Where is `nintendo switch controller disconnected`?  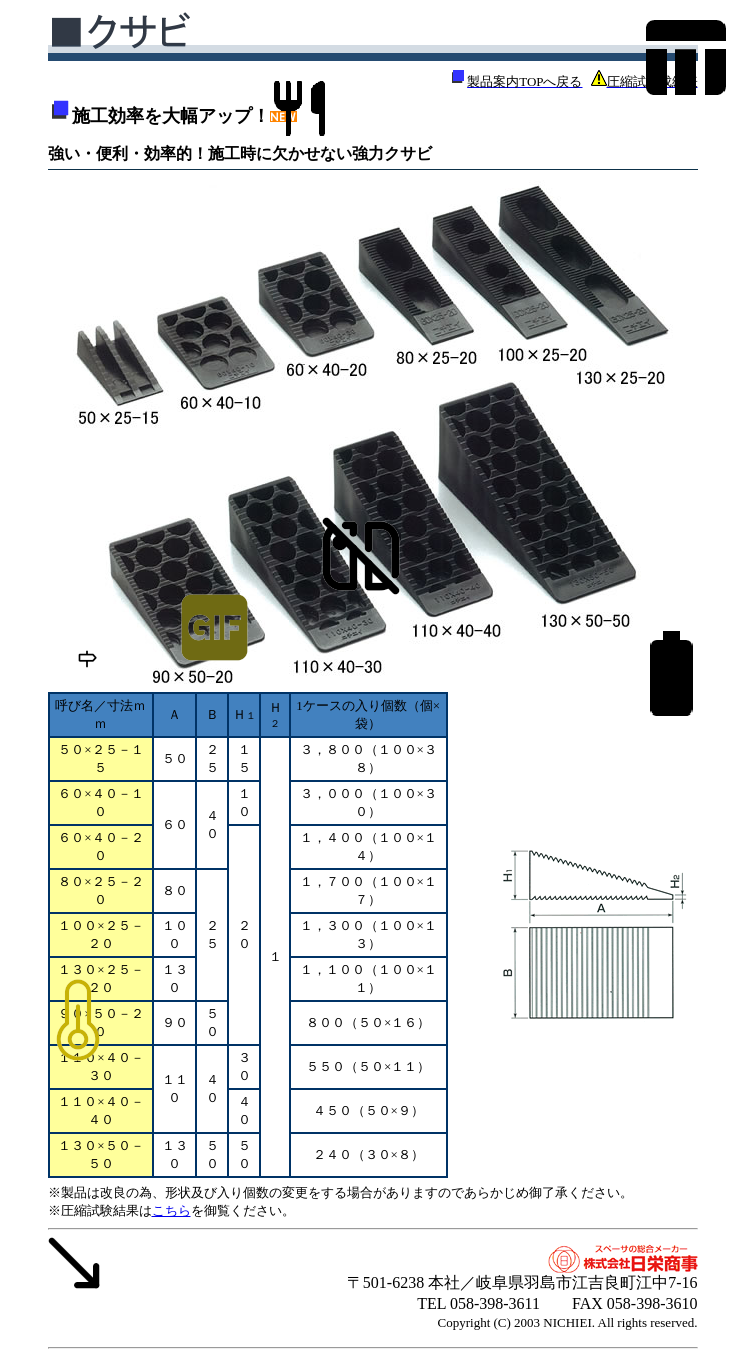
nintendo switch controller disconnected is located at coordinates (361, 556).